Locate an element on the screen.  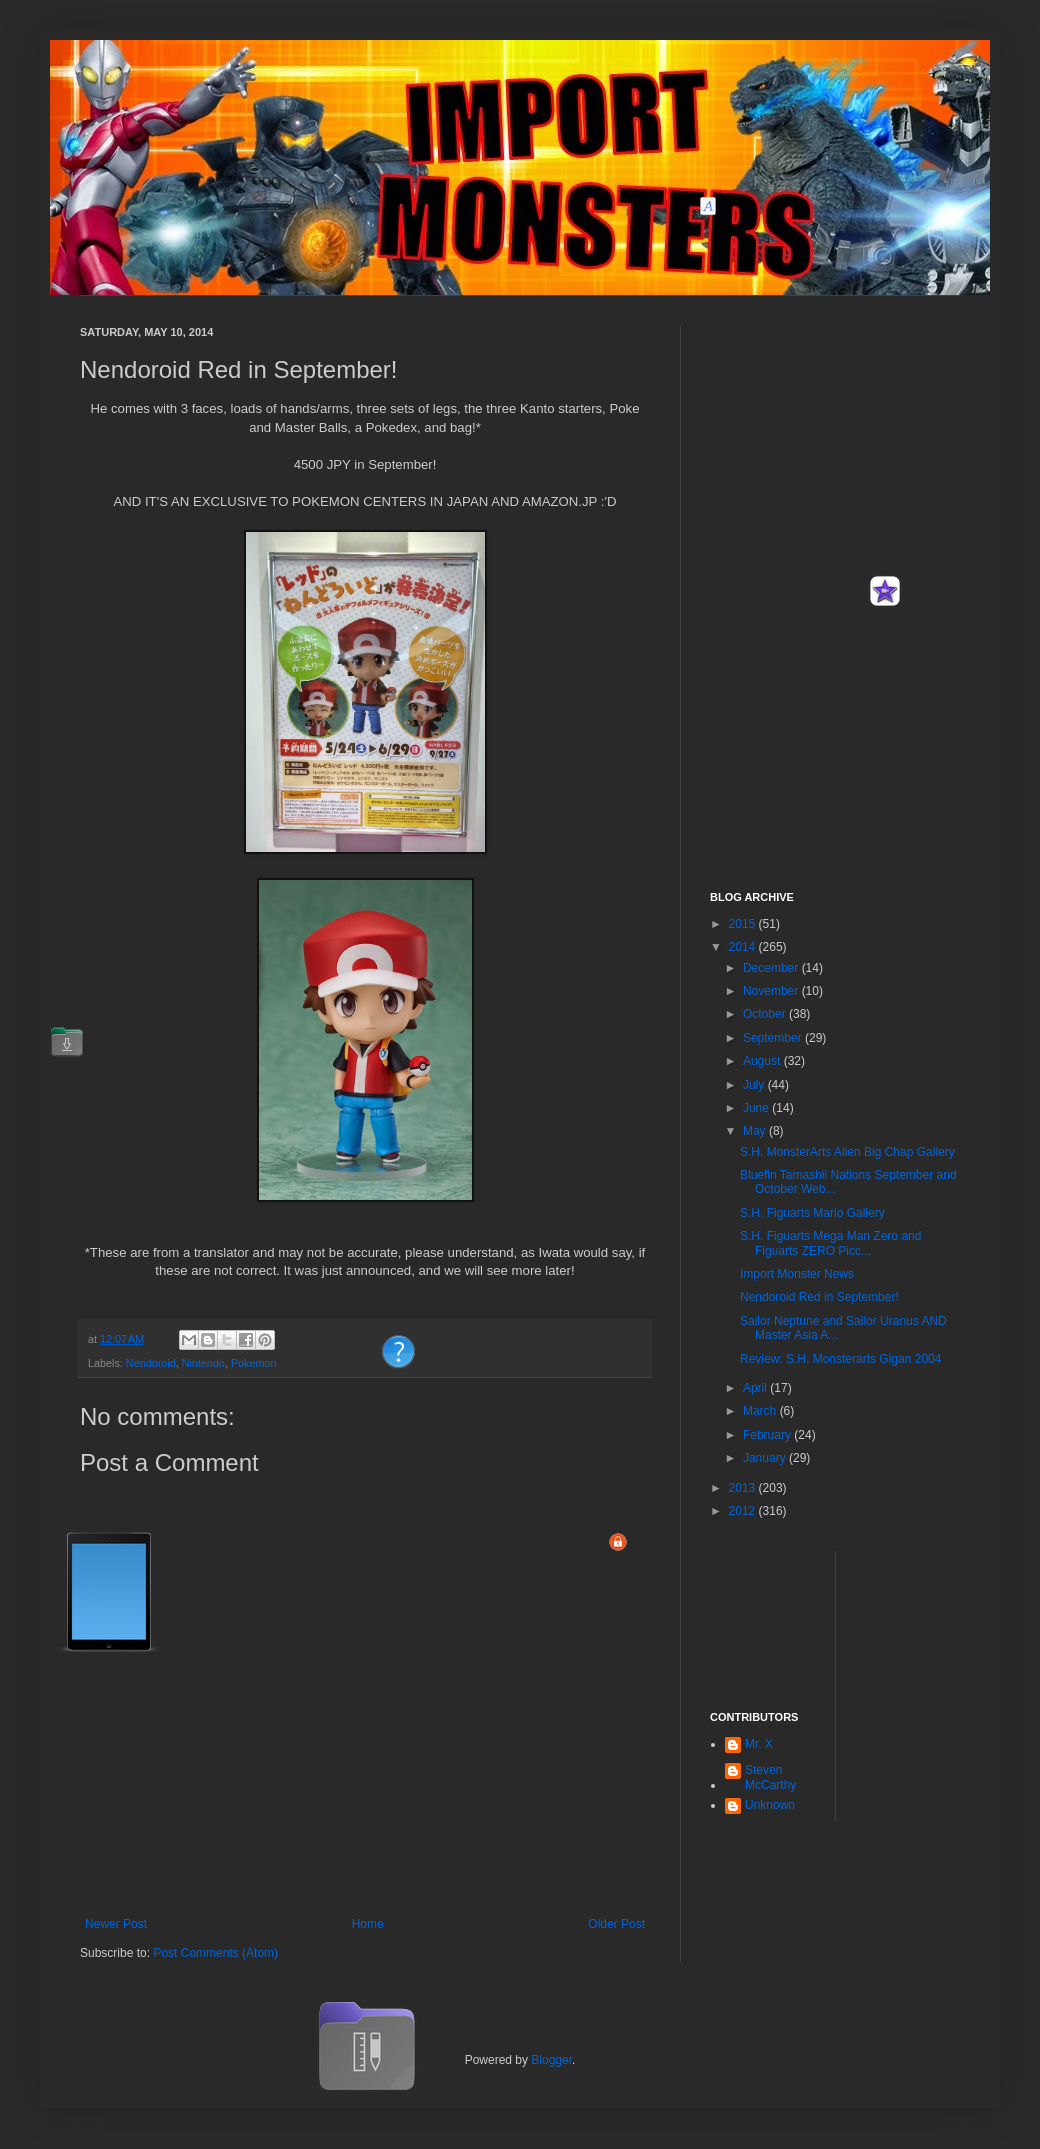
lock the screen or enable security is located at coordinates (618, 1542).